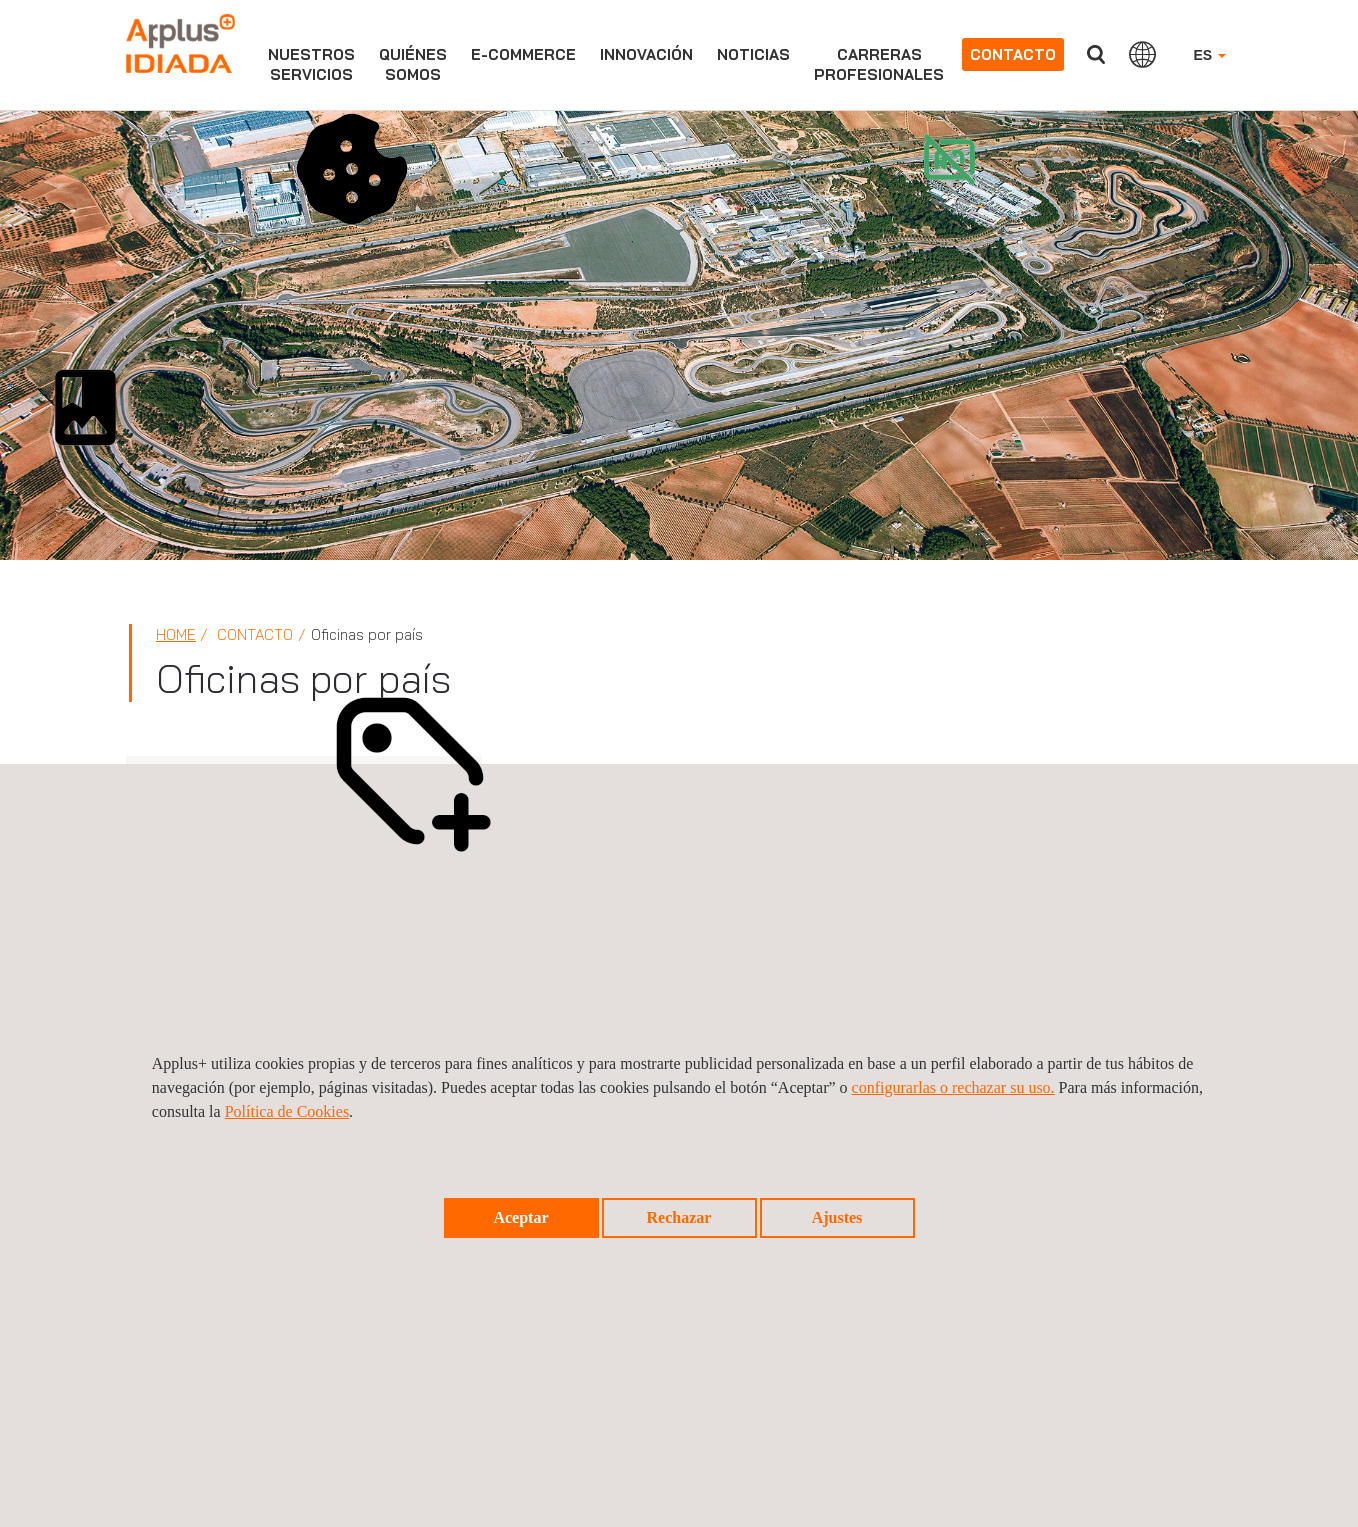  I want to click on manage cookie consent preferences, so click(352, 169).